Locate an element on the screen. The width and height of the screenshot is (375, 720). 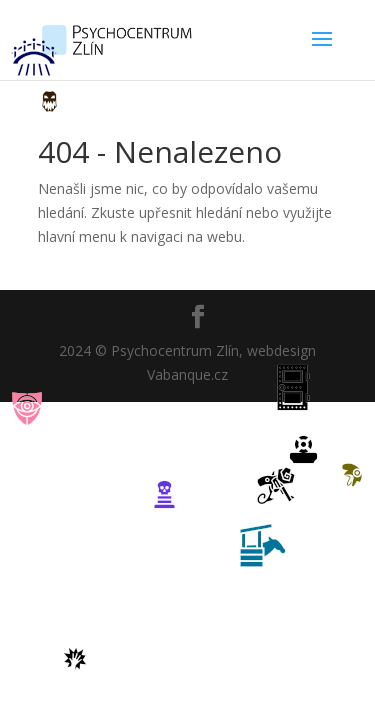
access the stable or horse shelter is located at coordinates (263, 543).